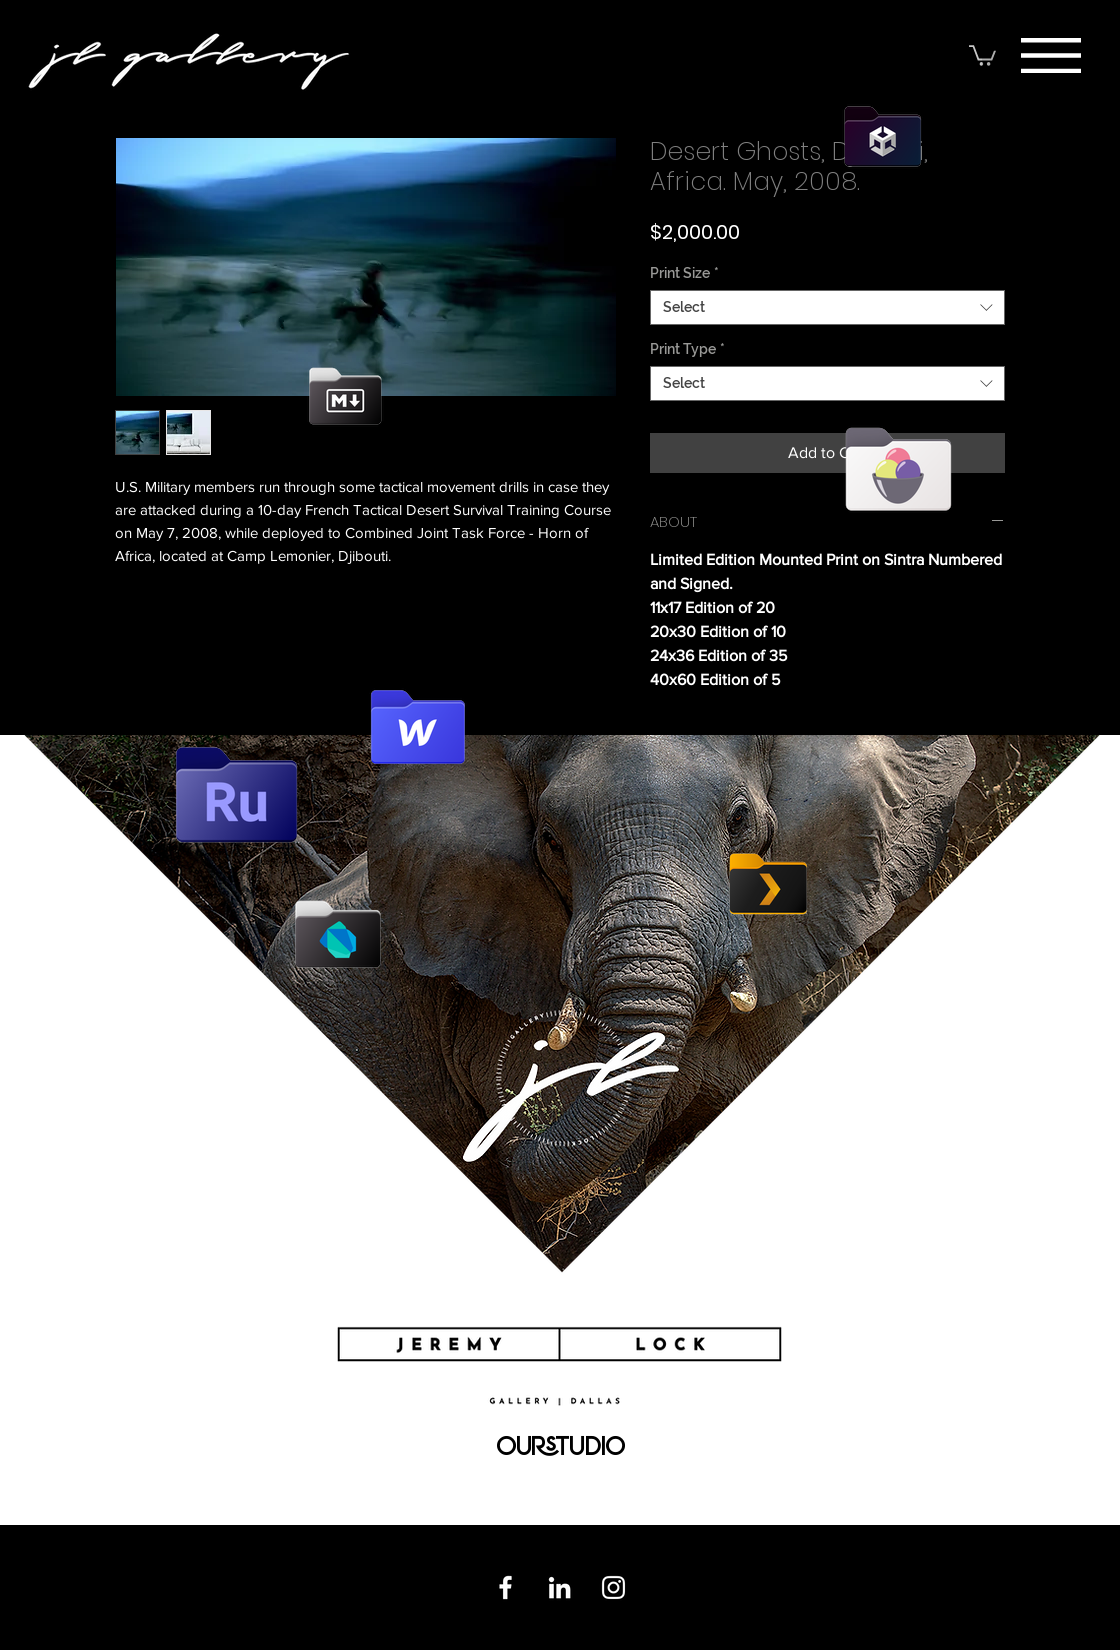  Describe the element at coordinates (768, 886) in the screenshot. I see `open plex media server files` at that location.